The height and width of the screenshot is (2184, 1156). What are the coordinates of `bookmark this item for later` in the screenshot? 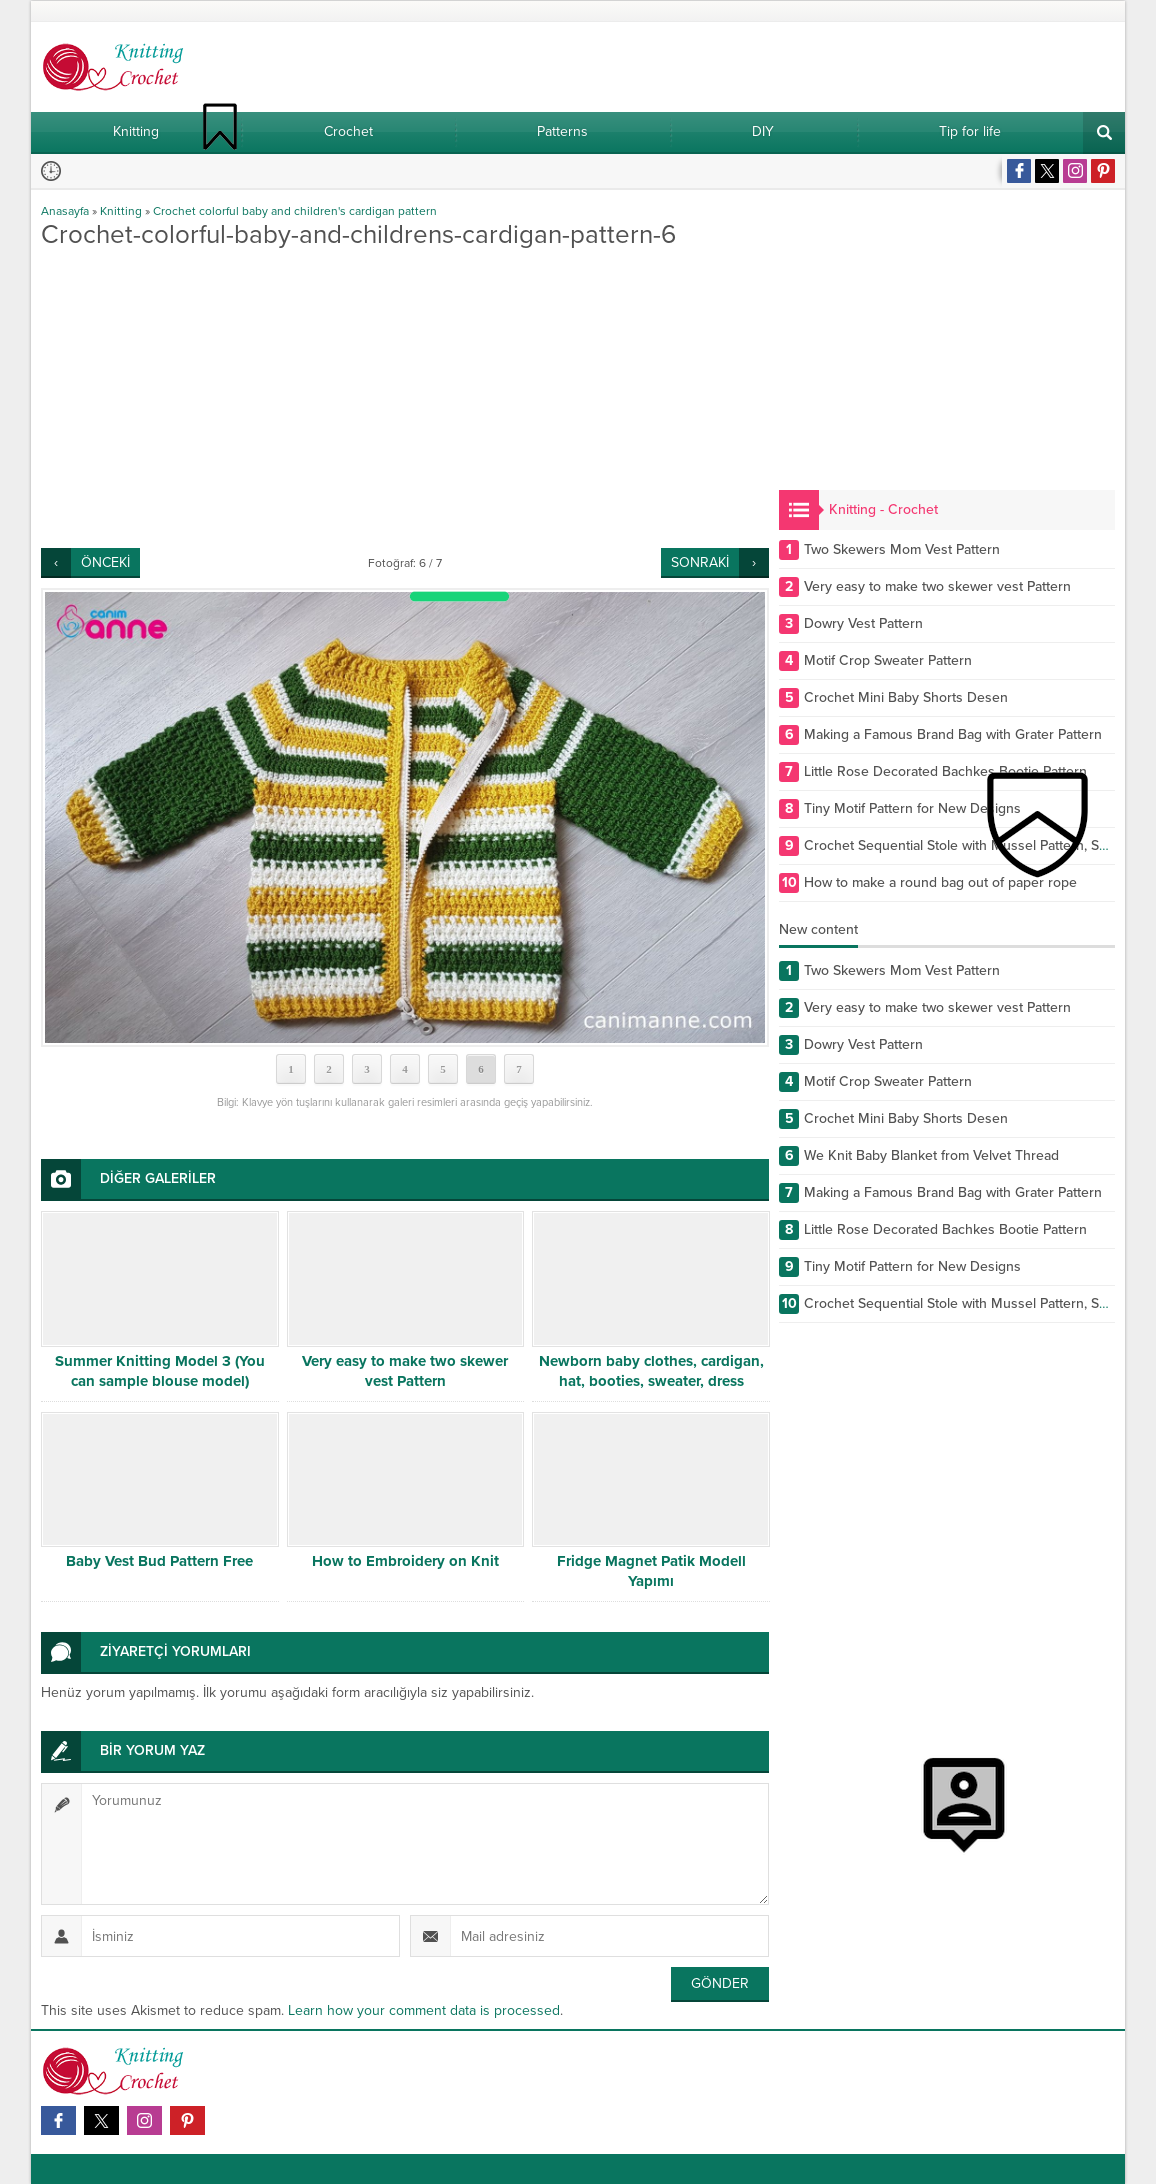 It's located at (220, 127).